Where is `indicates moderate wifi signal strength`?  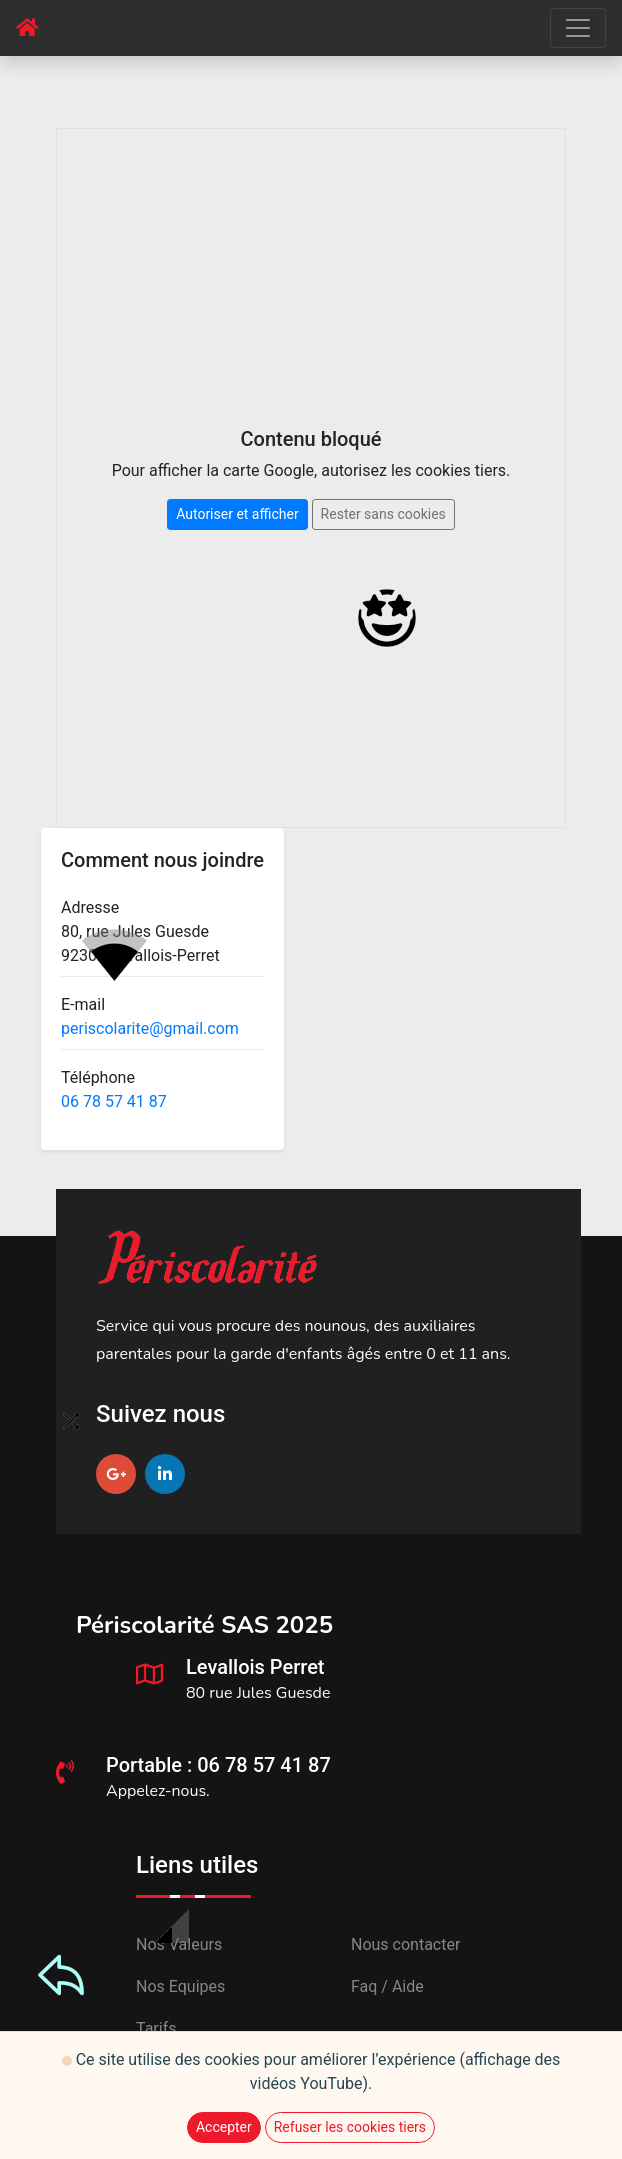
indicates moderate wifi signal strength is located at coordinates (114, 954).